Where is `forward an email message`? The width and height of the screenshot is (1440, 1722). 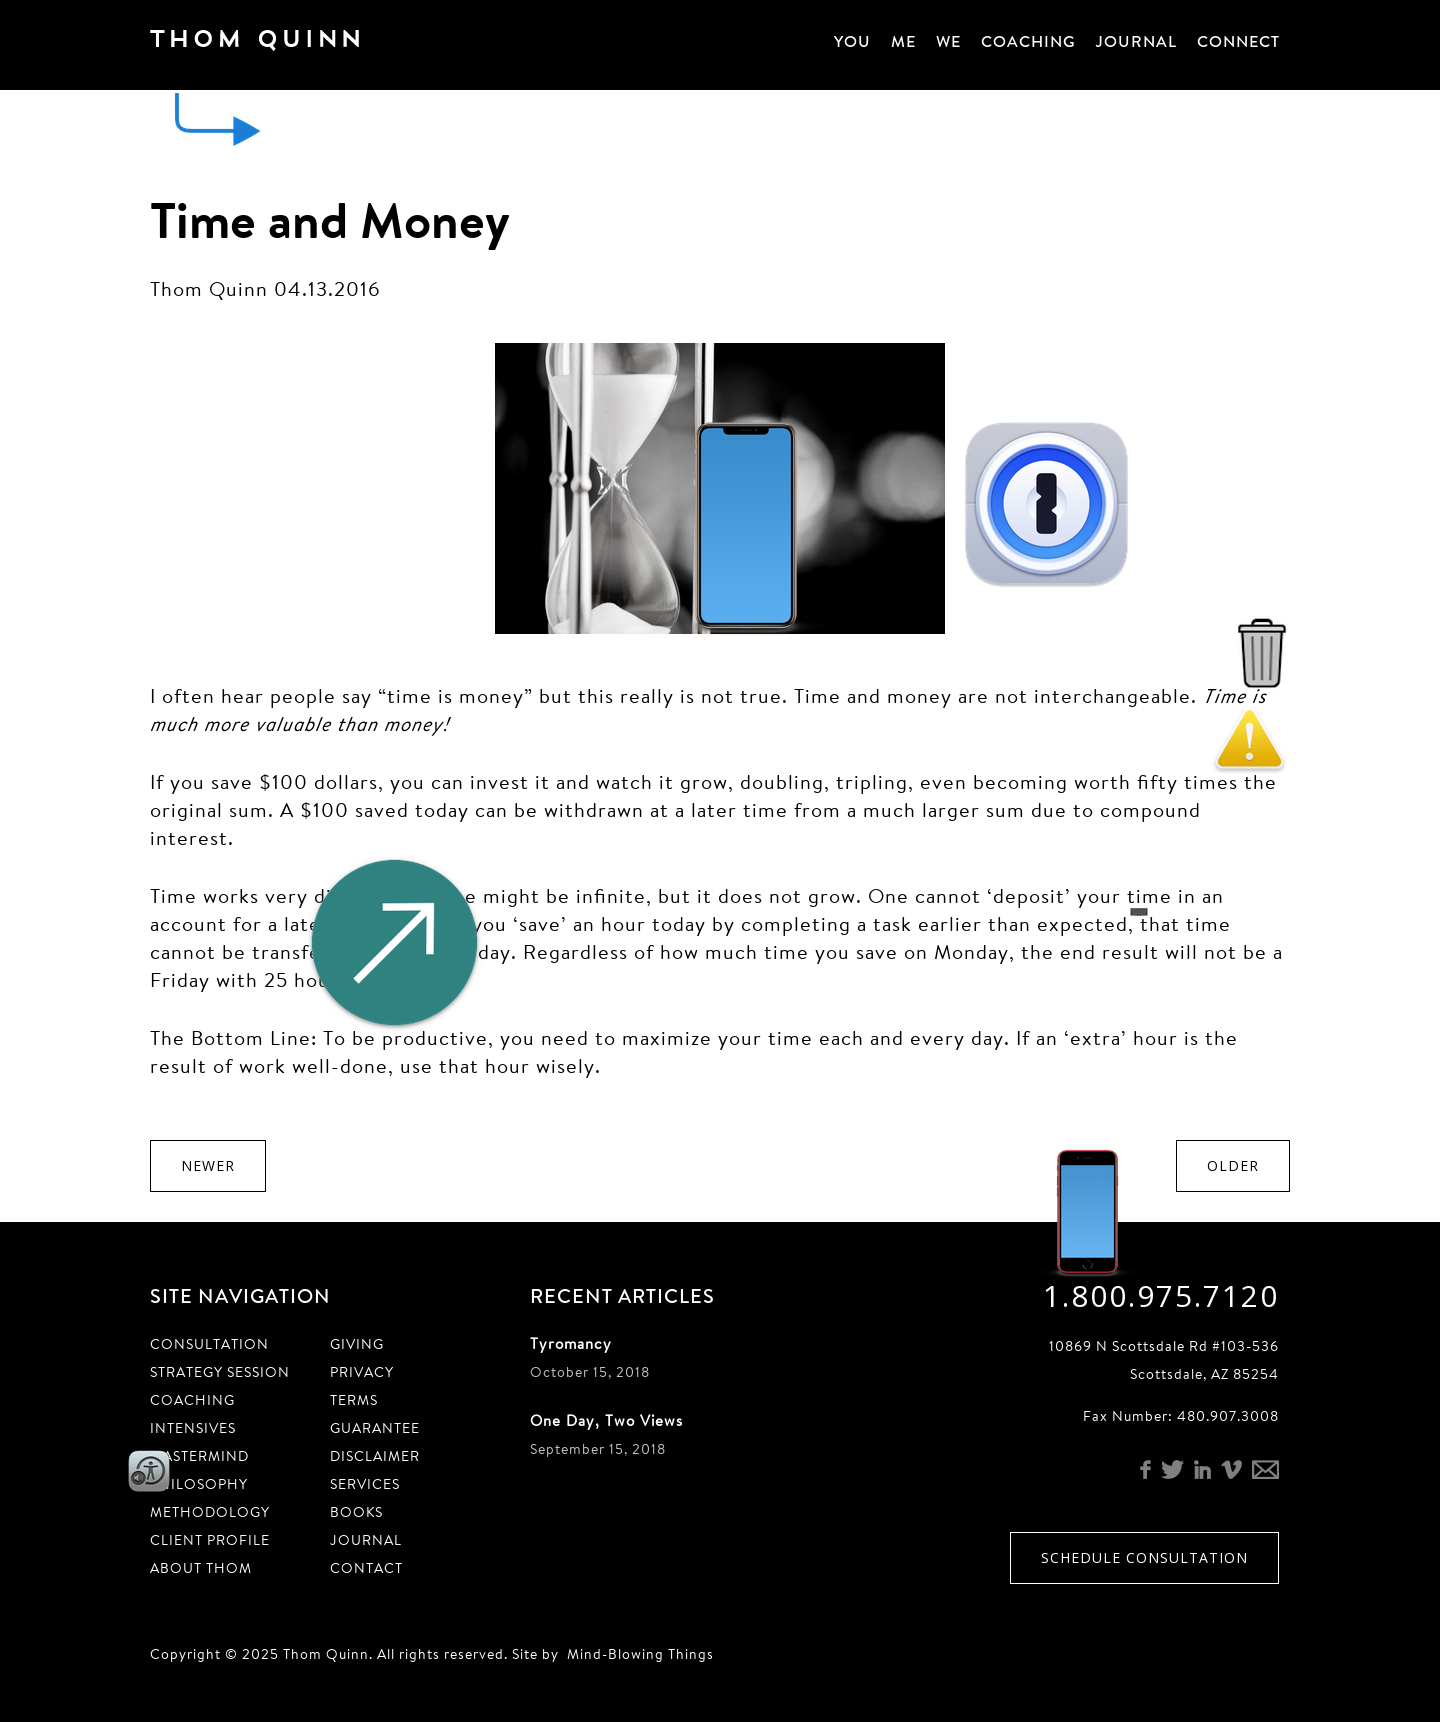 forward an email message is located at coordinates (219, 119).